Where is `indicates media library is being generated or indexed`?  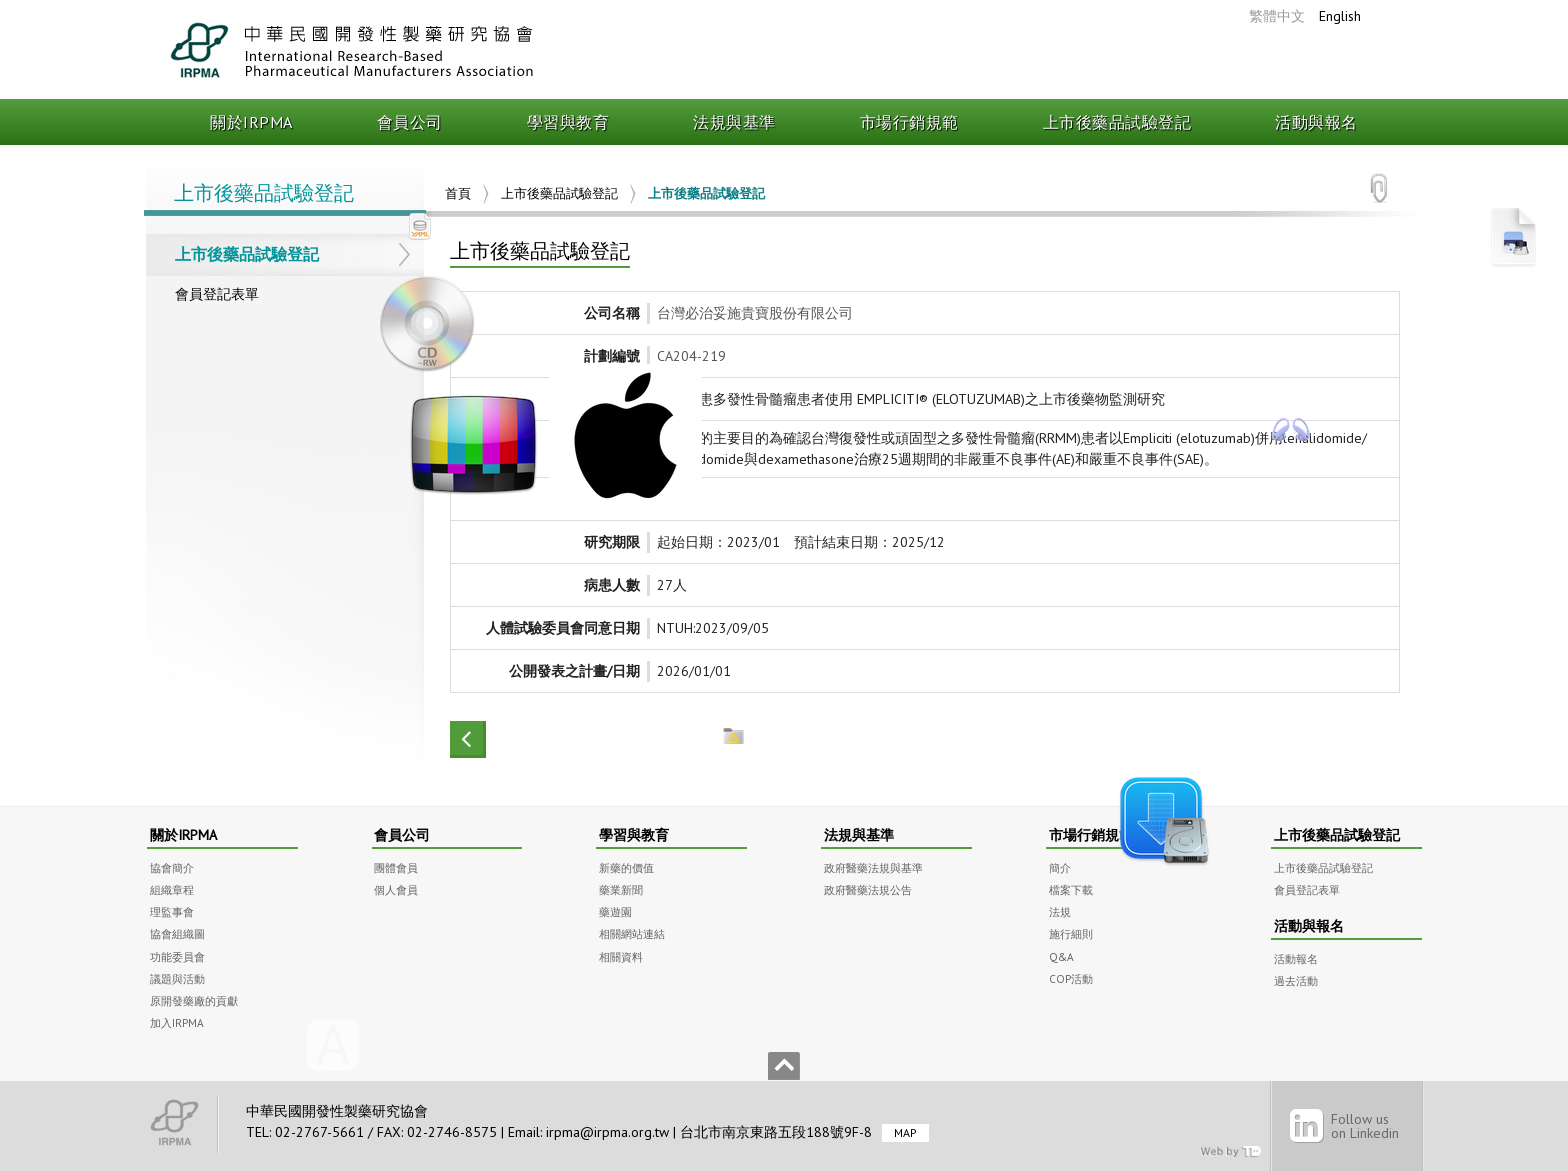
indicates media library is being generated or indexed is located at coordinates (473, 450).